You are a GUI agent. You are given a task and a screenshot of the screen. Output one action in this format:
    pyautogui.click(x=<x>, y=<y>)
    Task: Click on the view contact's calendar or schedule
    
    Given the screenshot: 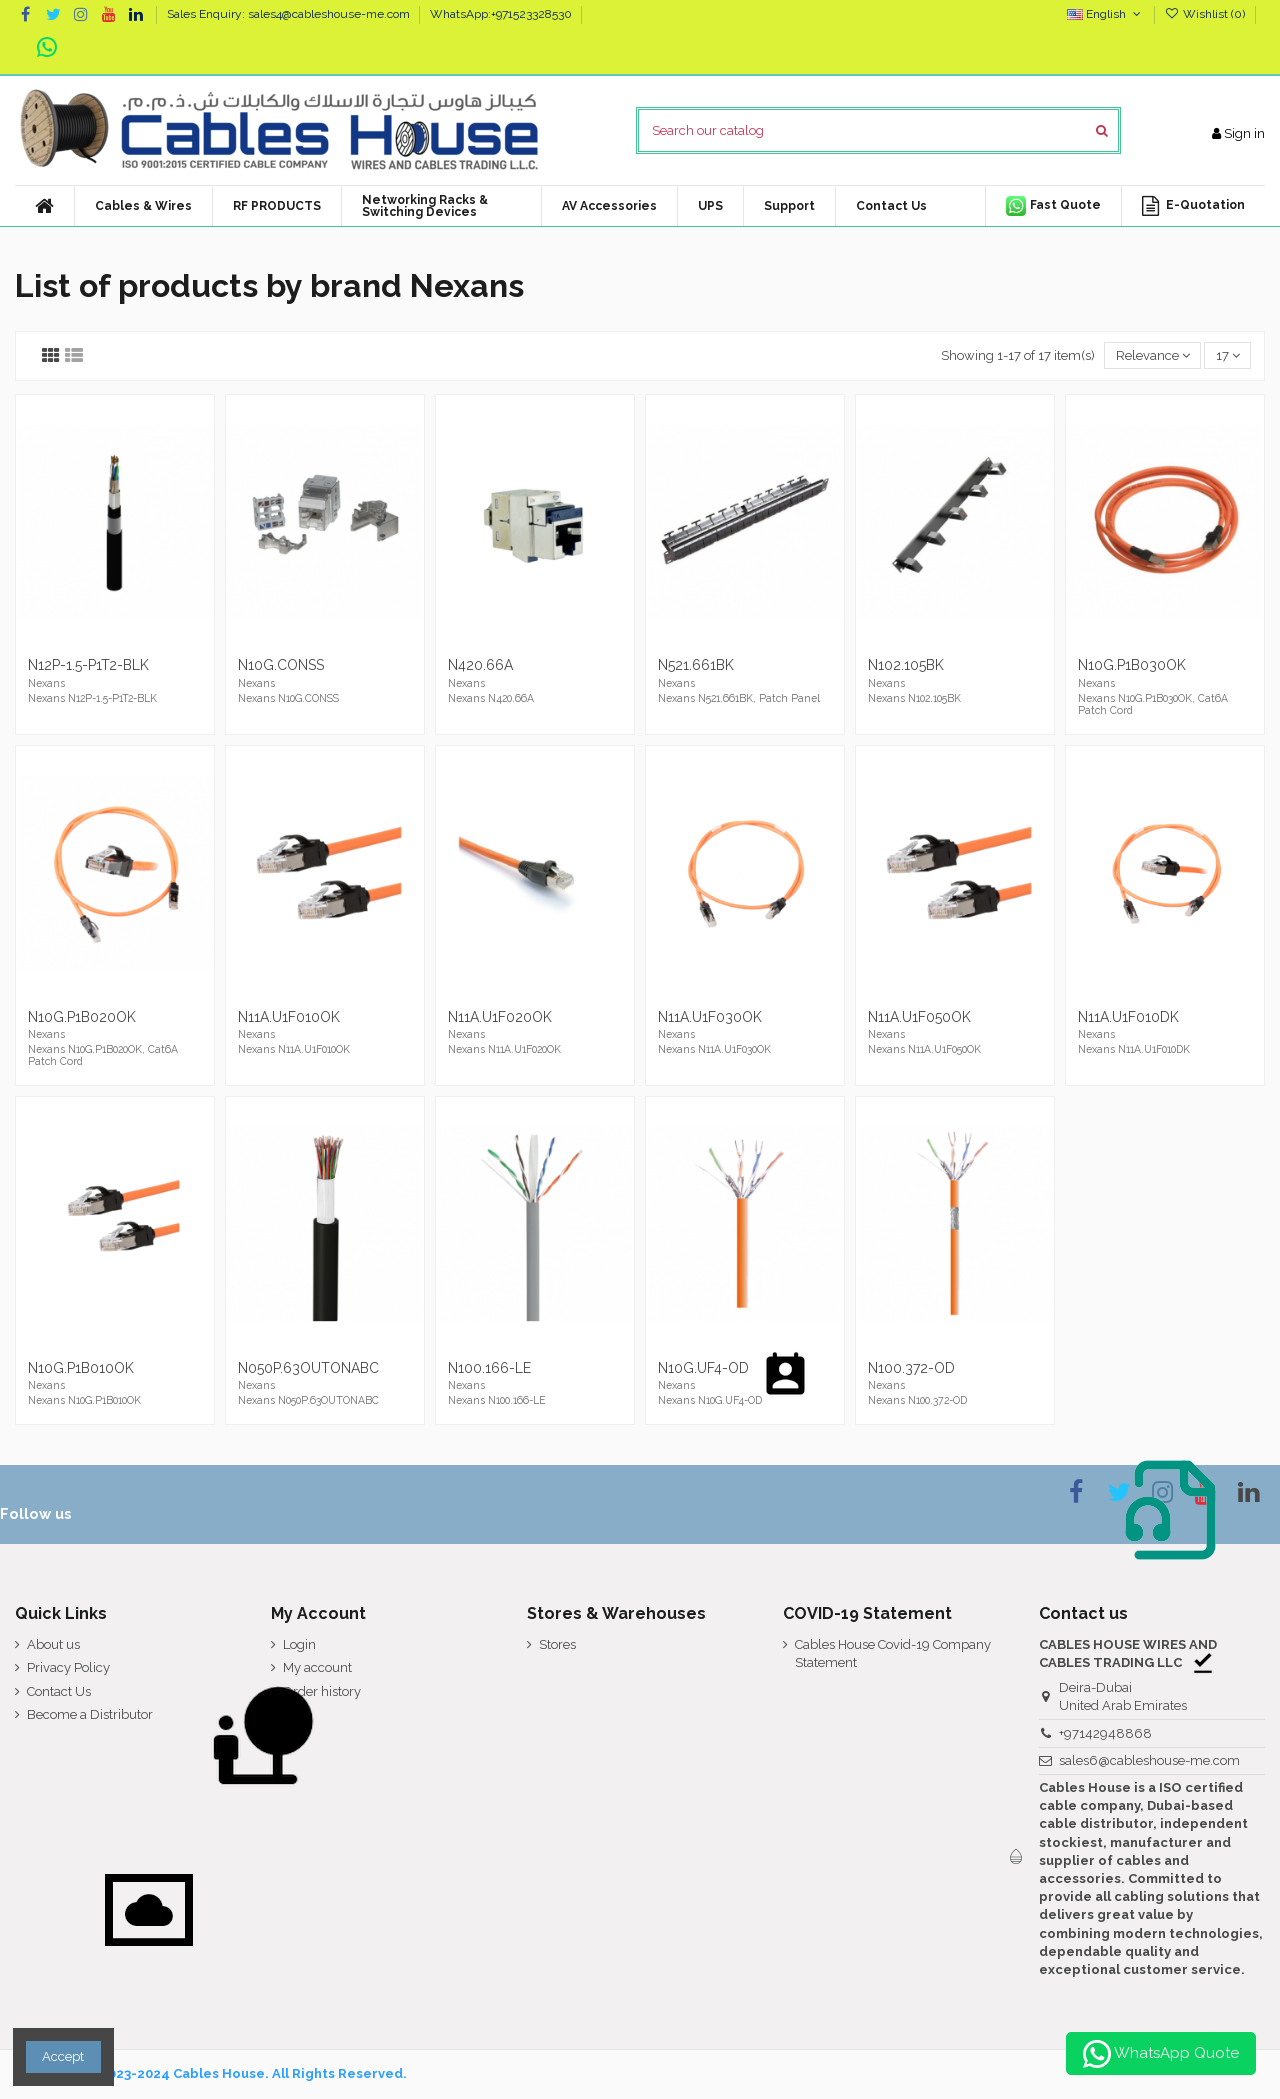 What is the action you would take?
    pyautogui.click(x=785, y=1375)
    